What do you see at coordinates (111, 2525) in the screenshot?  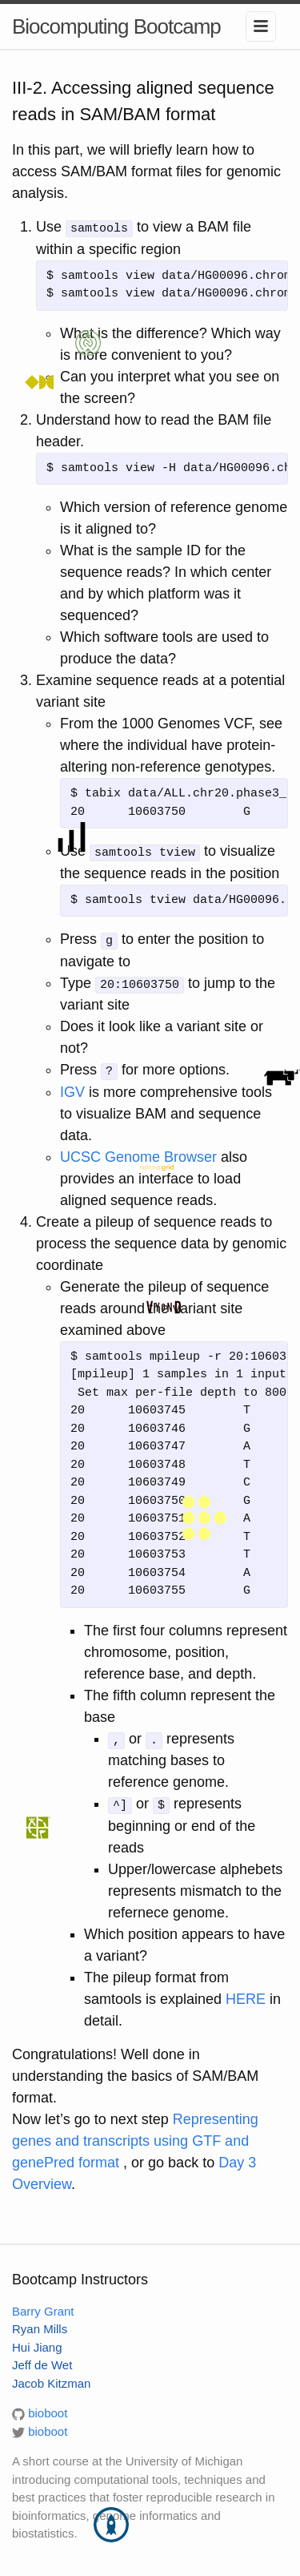 I see `visit proto.io website or app` at bounding box center [111, 2525].